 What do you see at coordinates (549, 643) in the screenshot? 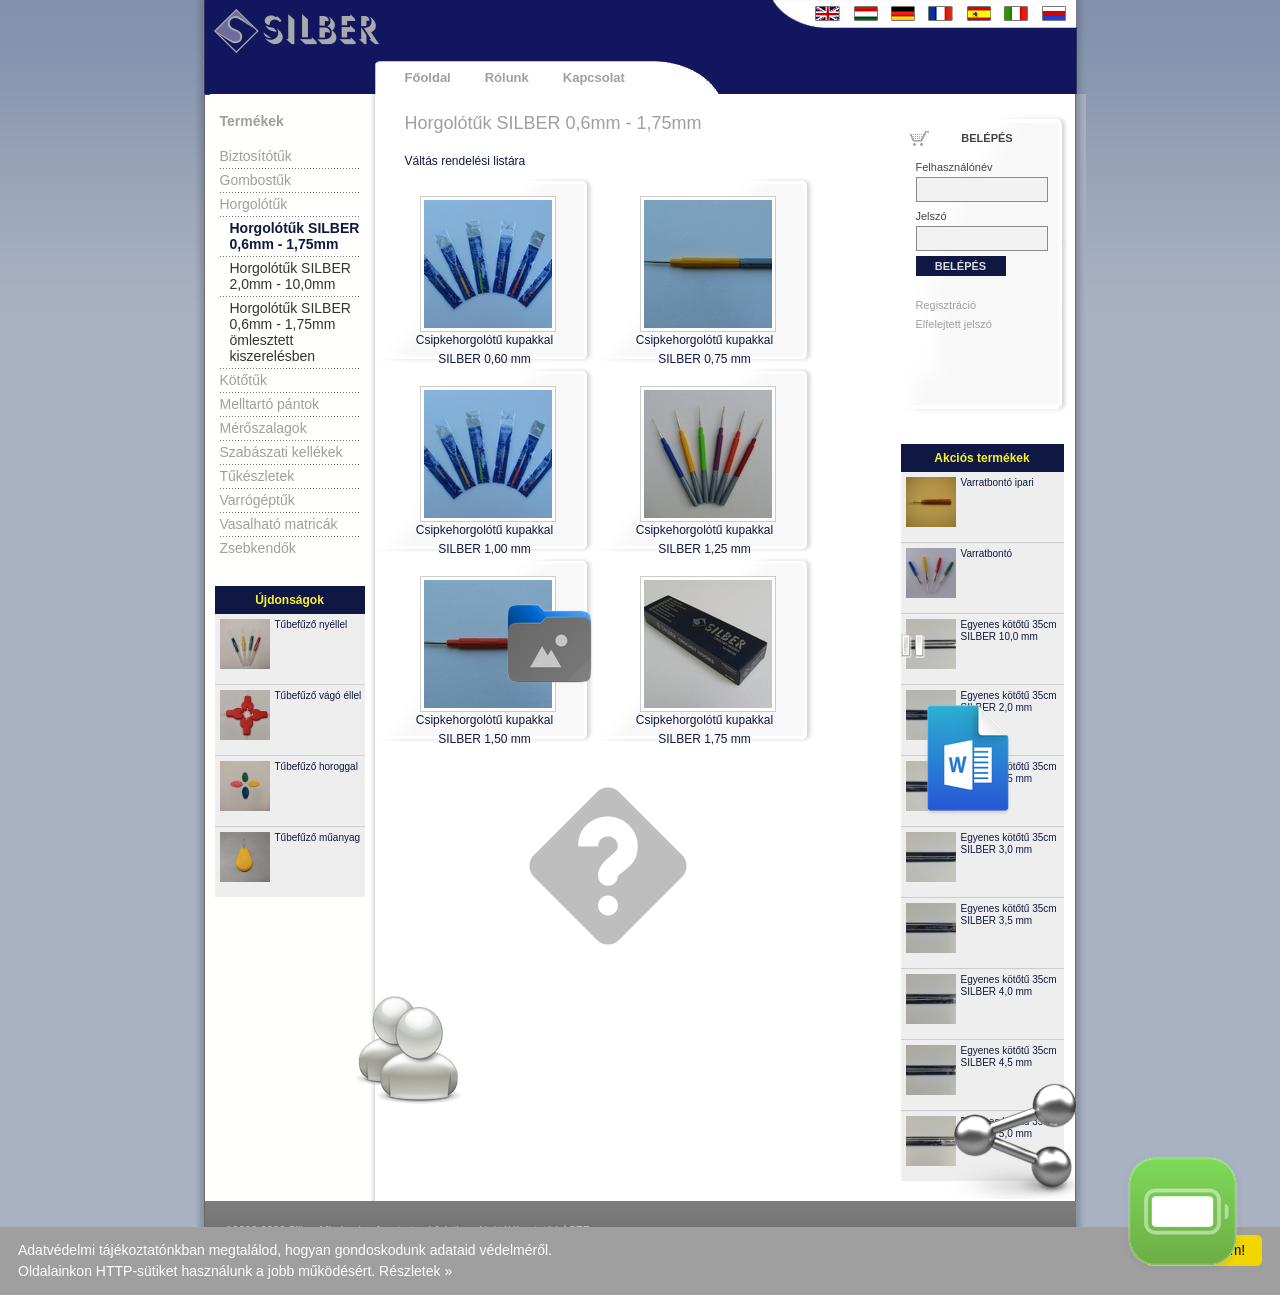
I see `open your pictures folder` at bounding box center [549, 643].